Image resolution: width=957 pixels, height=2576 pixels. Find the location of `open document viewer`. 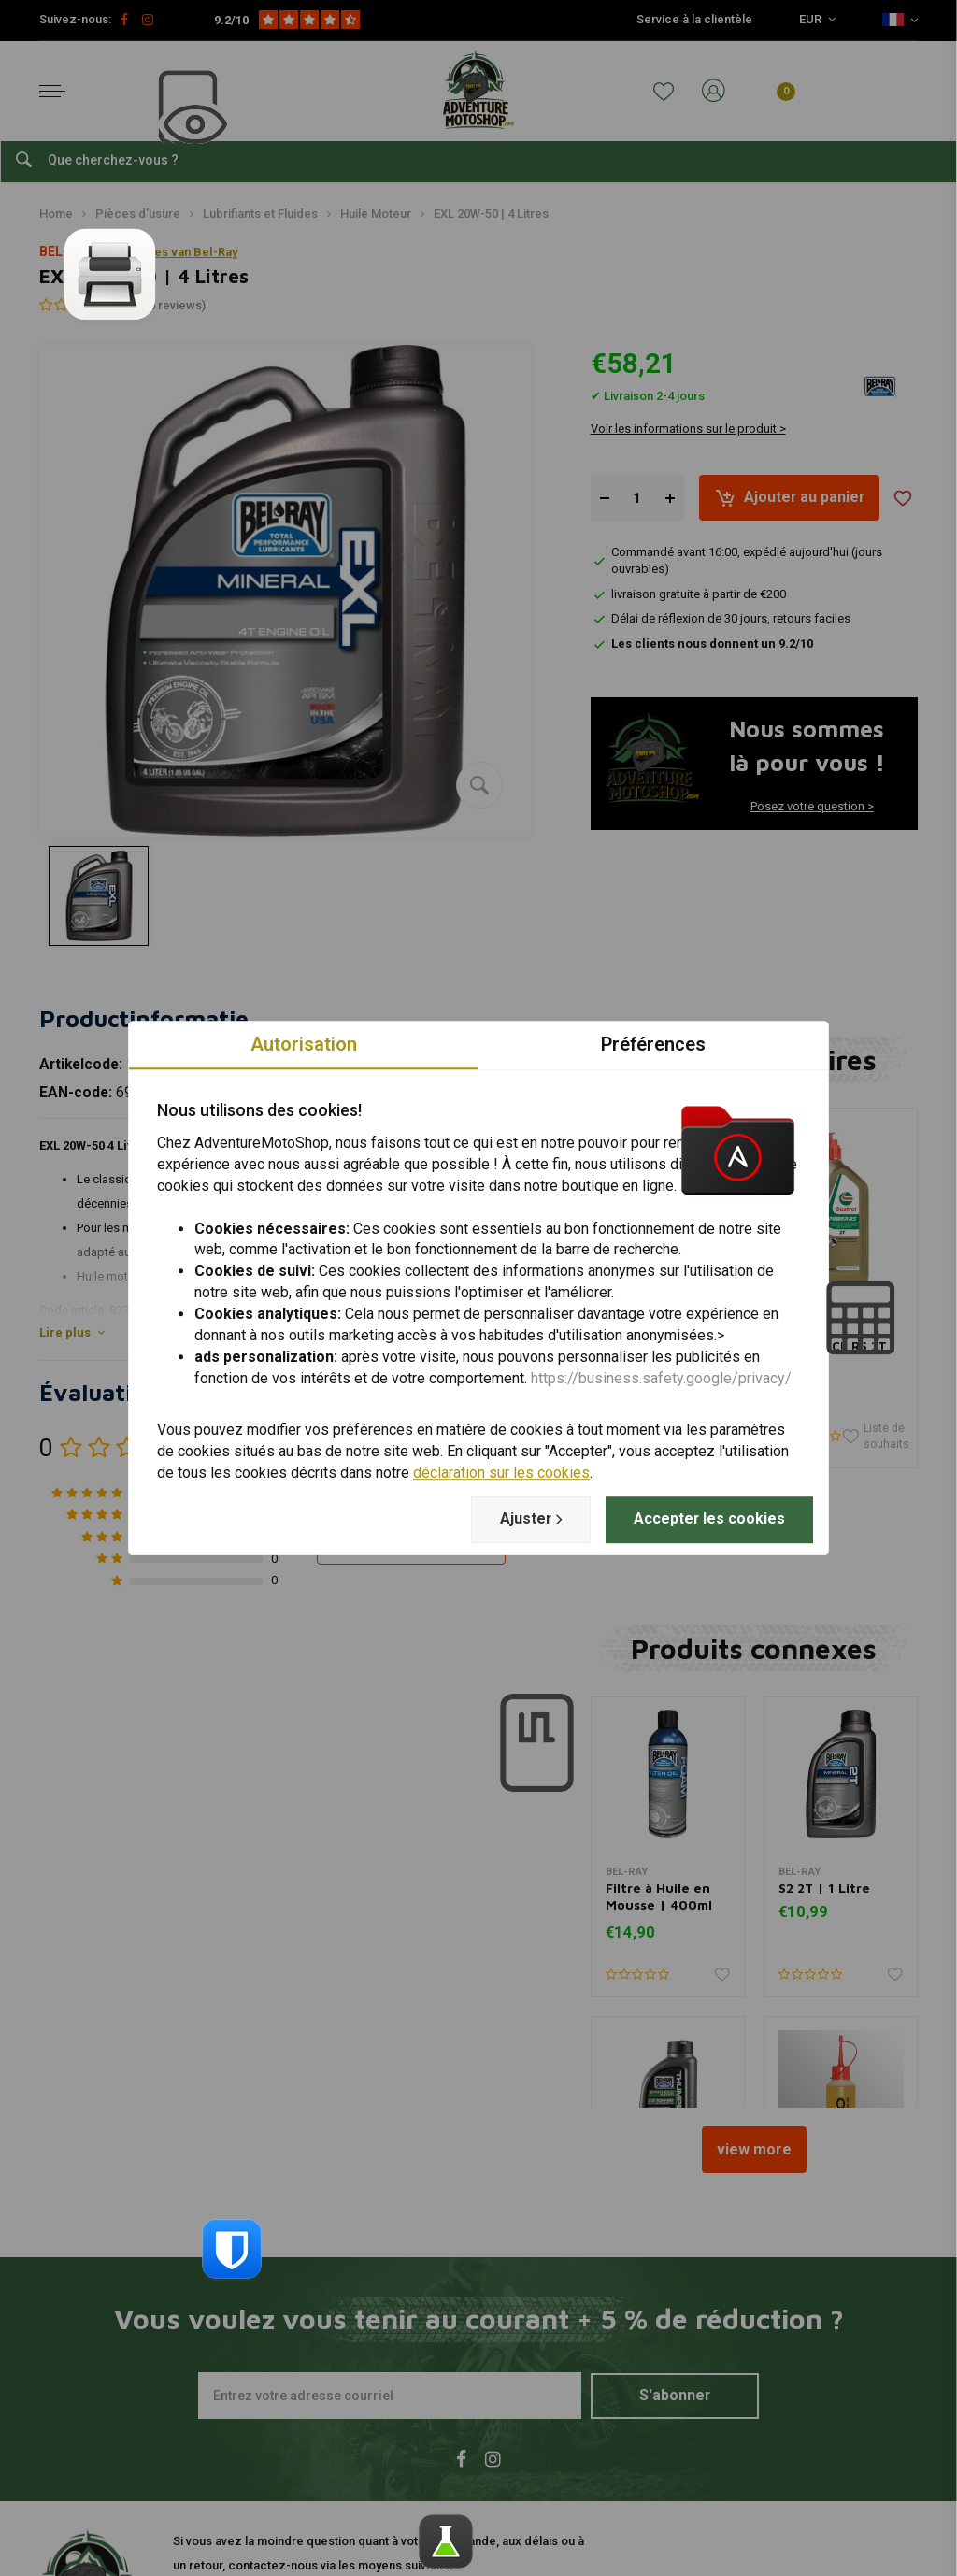

open document viewer is located at coordinates (188, 105).